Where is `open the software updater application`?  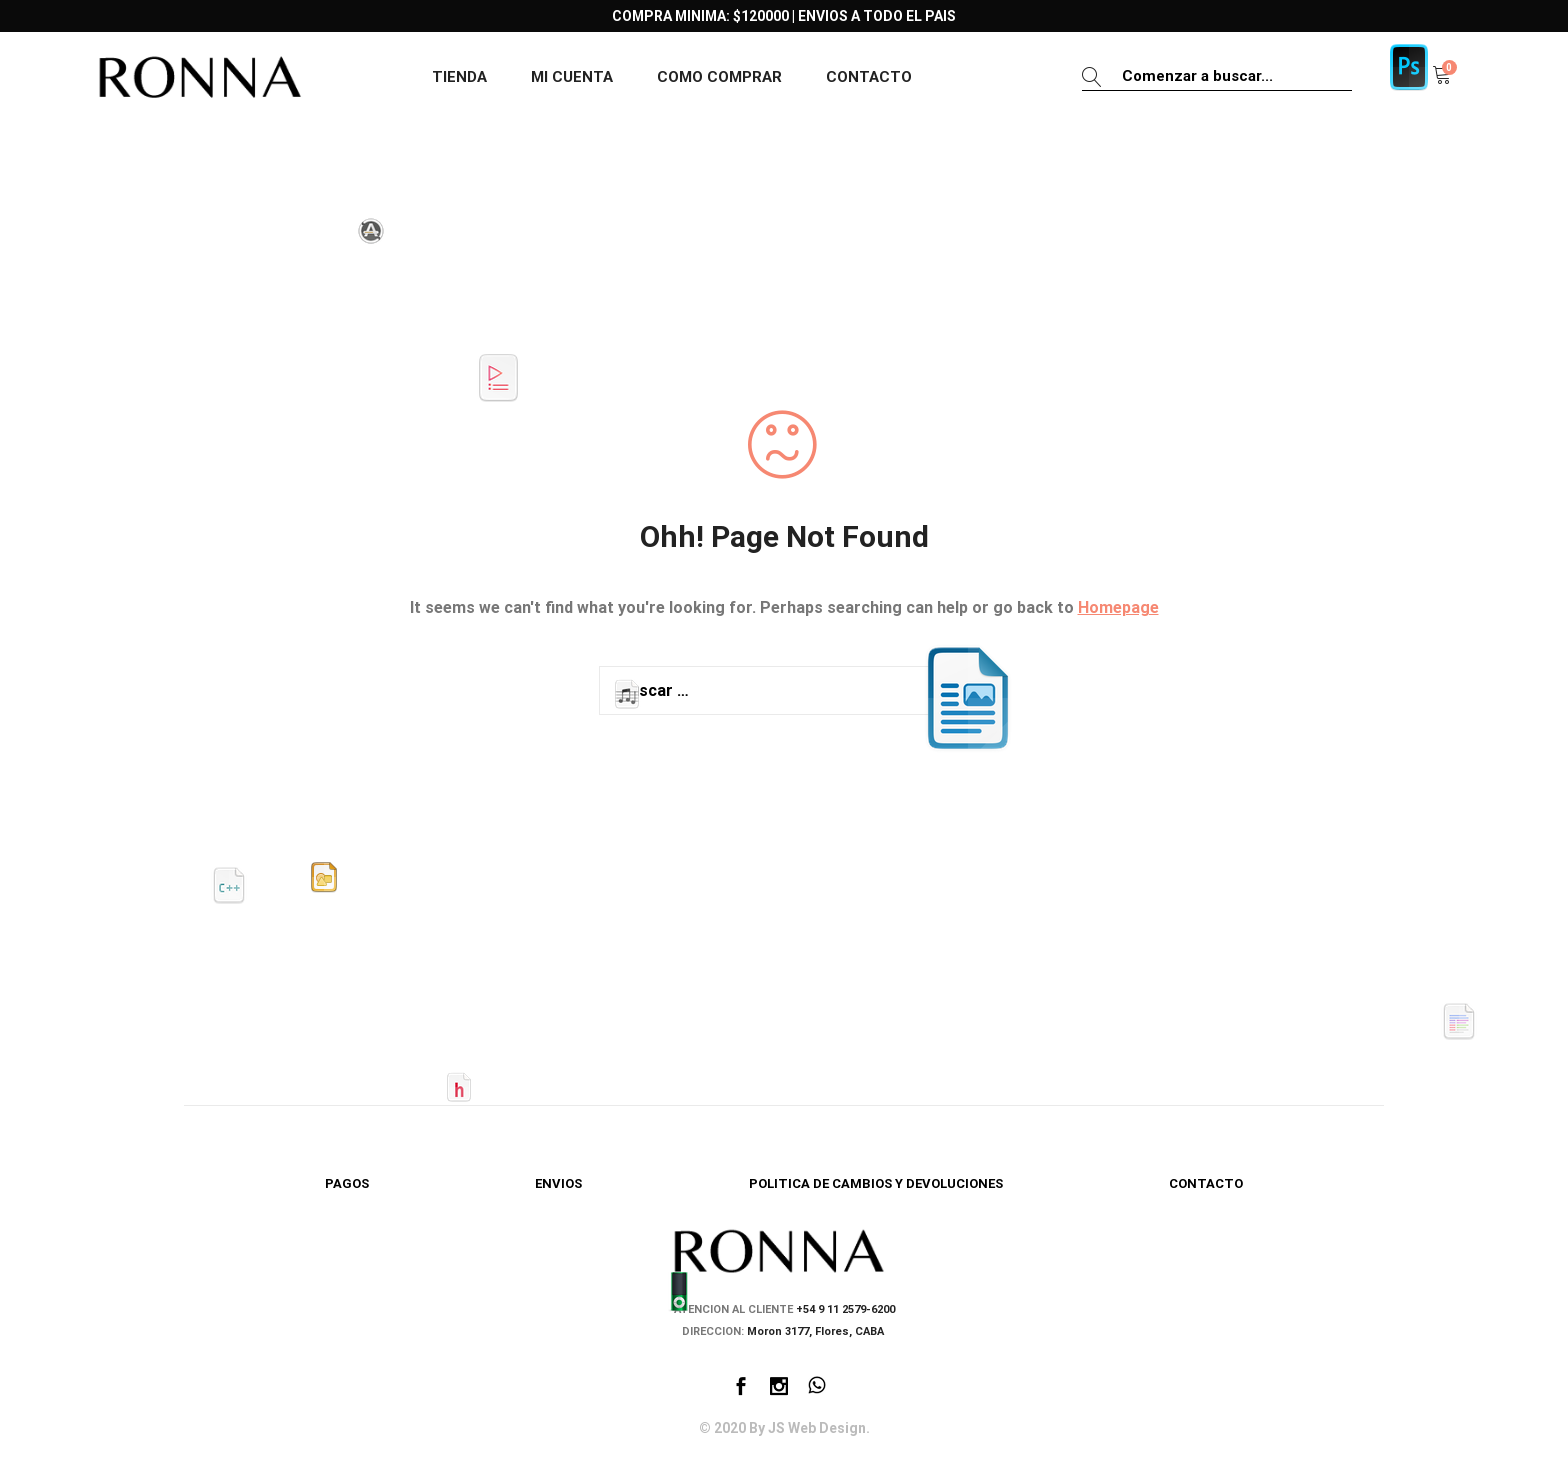 open the software updater application is located at coordinates (371, 231).